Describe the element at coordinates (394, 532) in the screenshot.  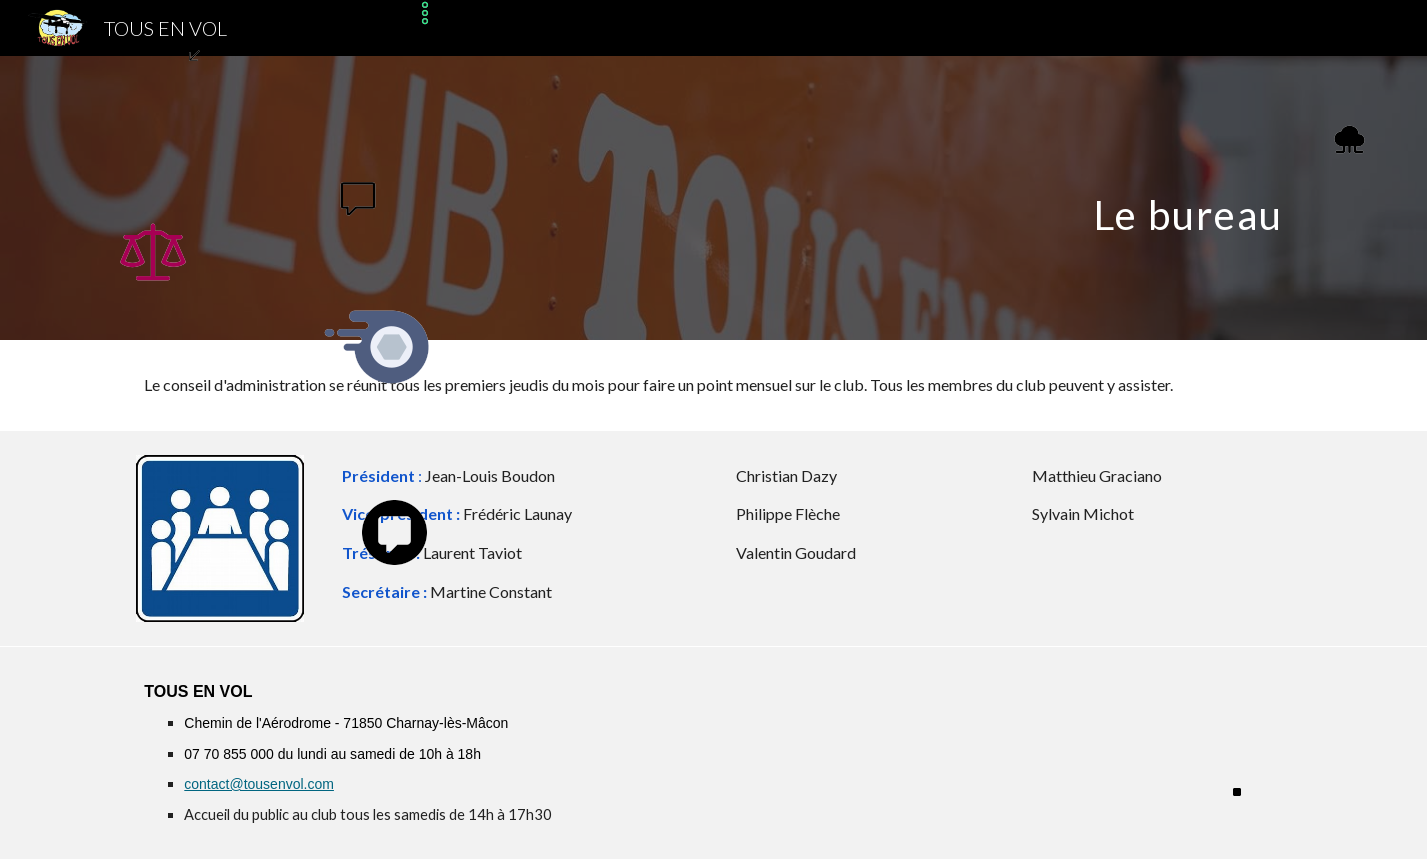
I see `view discussion feed` at that location.